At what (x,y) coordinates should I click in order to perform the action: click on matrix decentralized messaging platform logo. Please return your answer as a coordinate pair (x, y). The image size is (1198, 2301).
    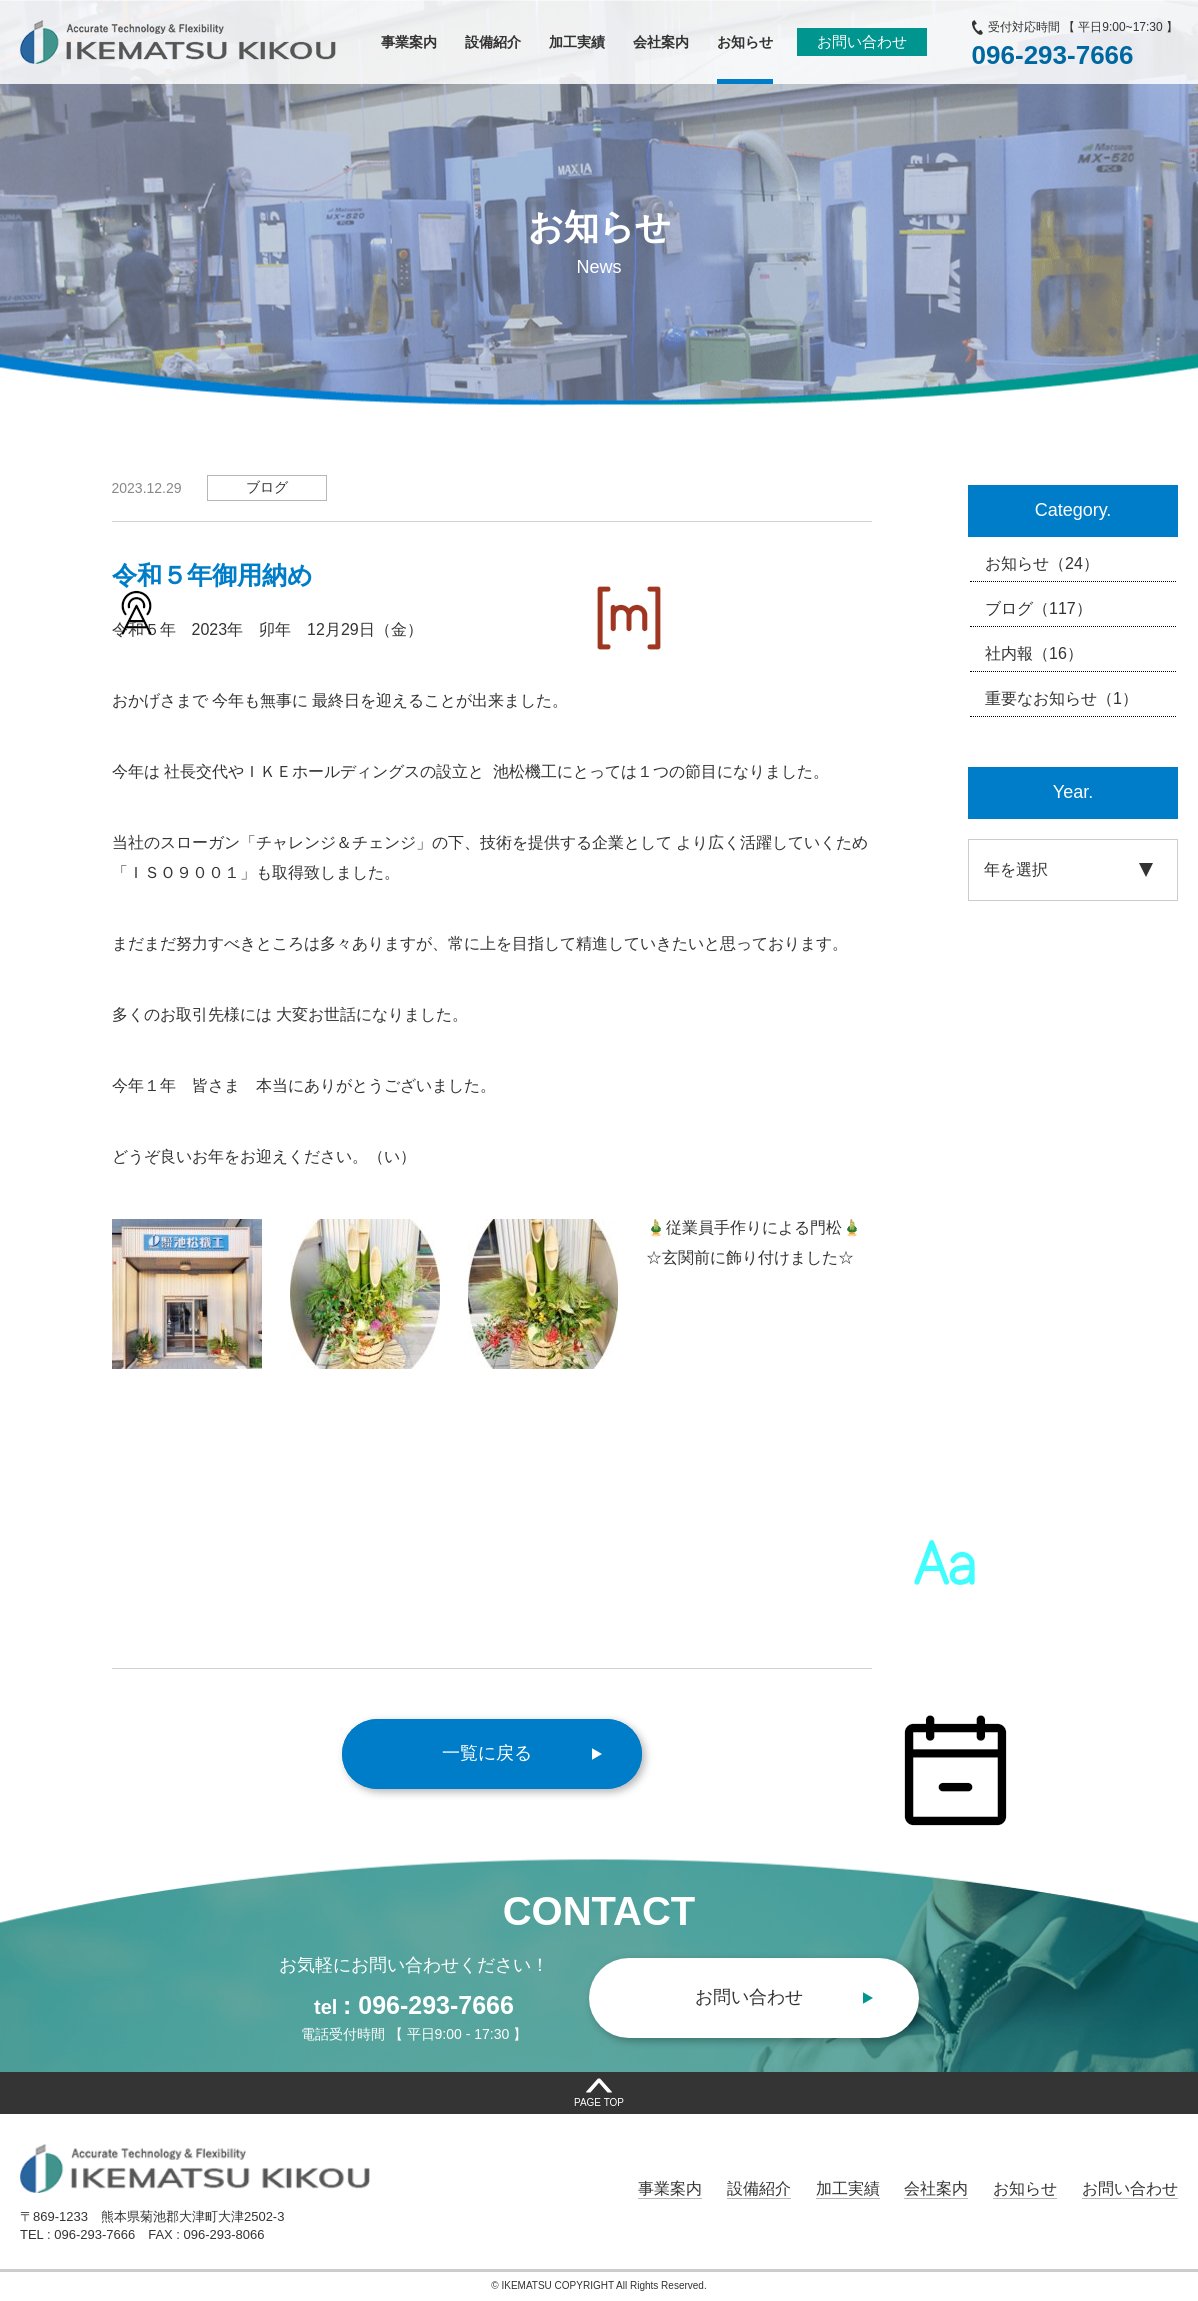
    Looking at the image, I should click on (629, 618).